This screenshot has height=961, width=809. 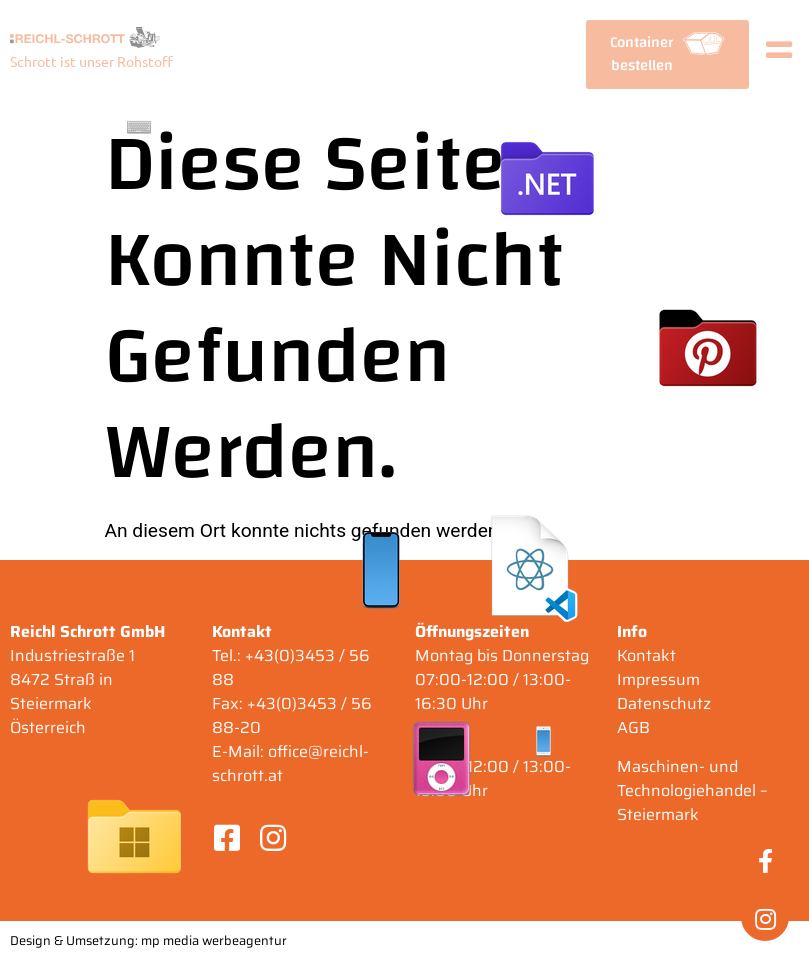 What do you see at coordinates (441, 741) in the screenshot?
I see `sync or manage your iPod nano device` at bounding box center [441, 741].